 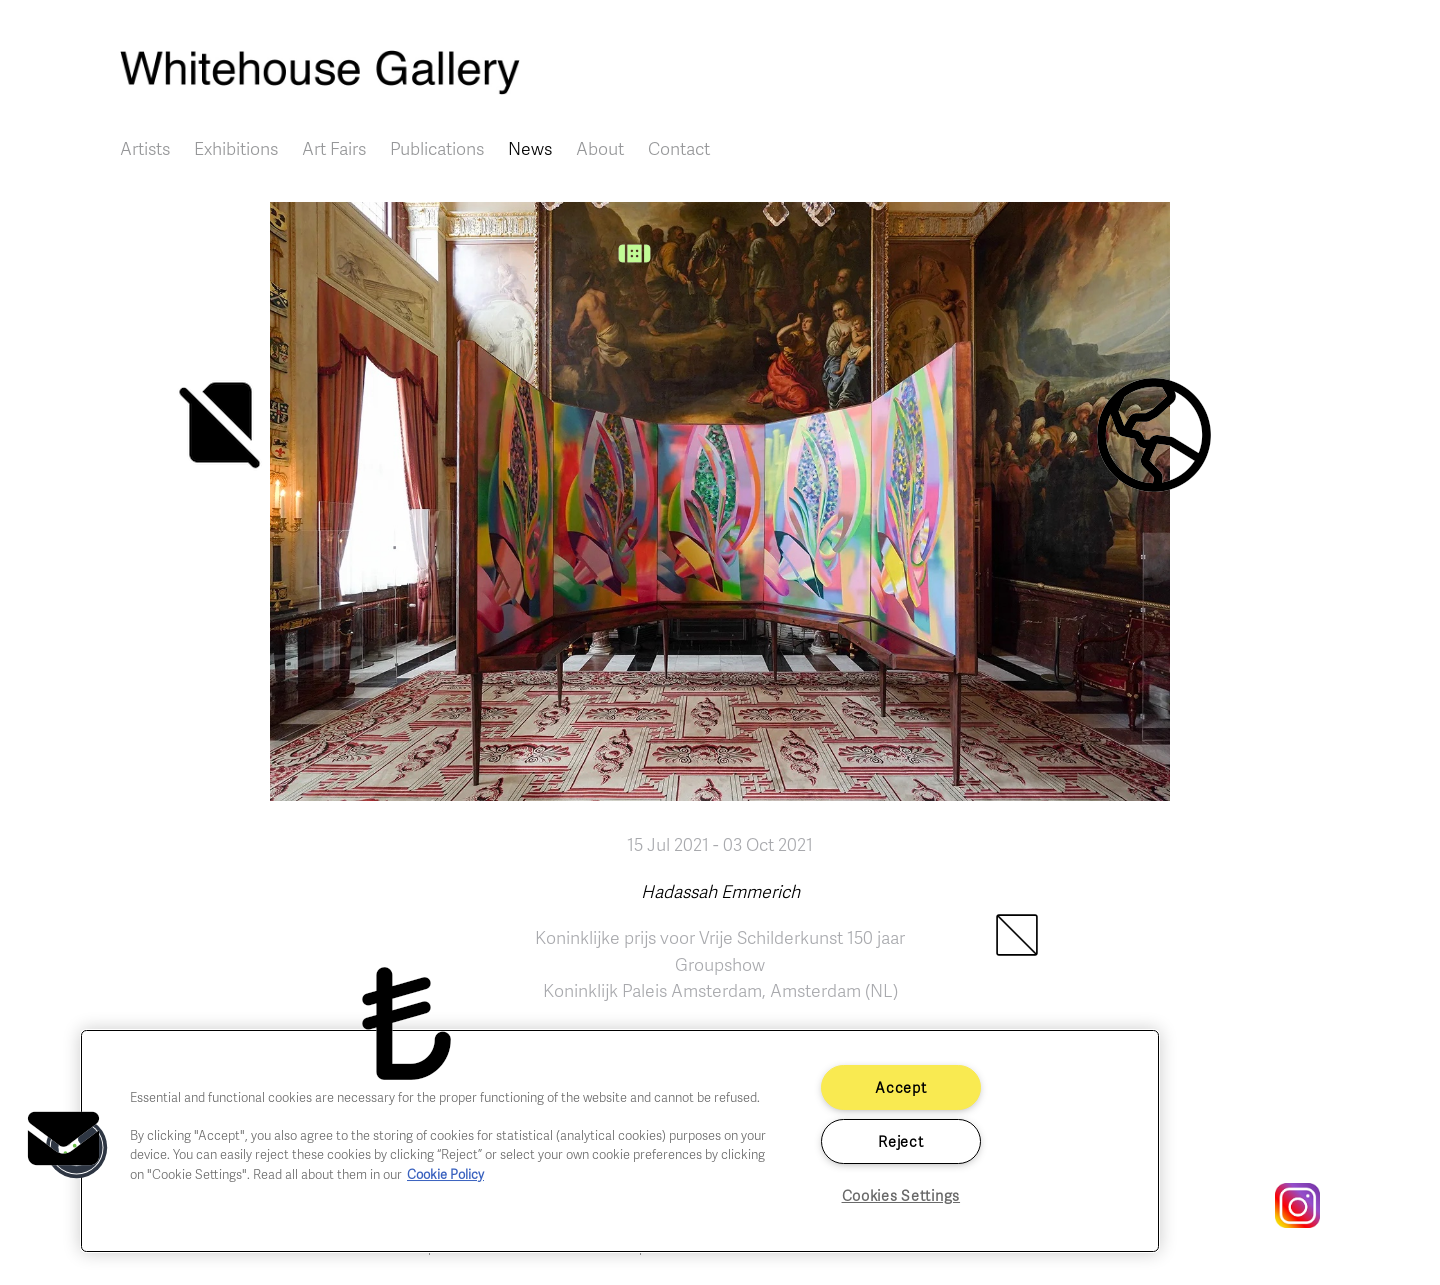 What do you see at coordinates (634, 253) in the screenshot?
I see `access first aid or medical information` at bounding box center [634, 253].